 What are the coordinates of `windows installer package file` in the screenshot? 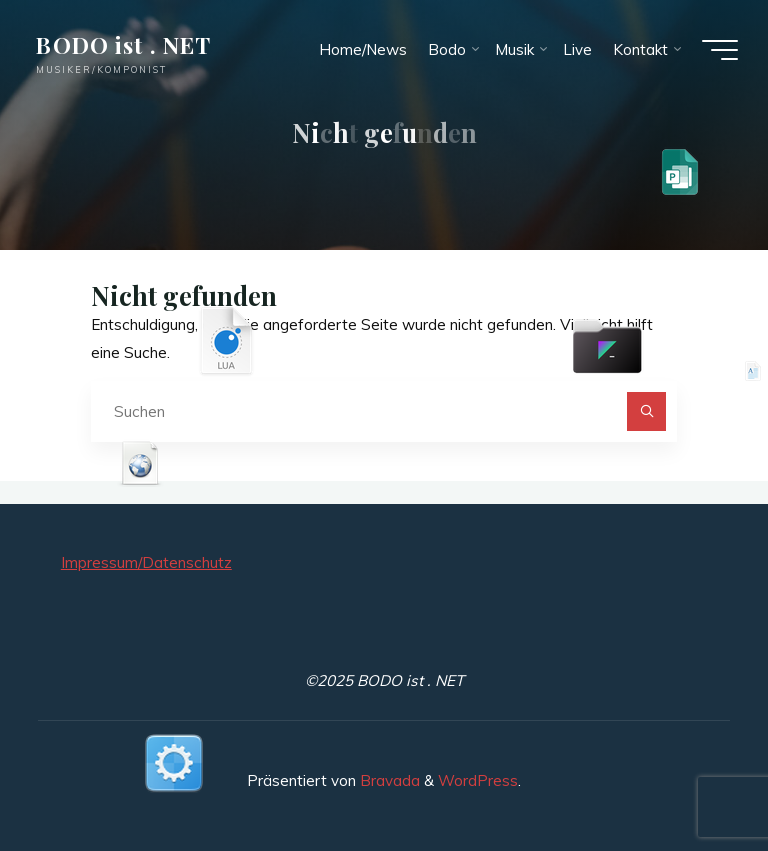 It's located at (174, 763).